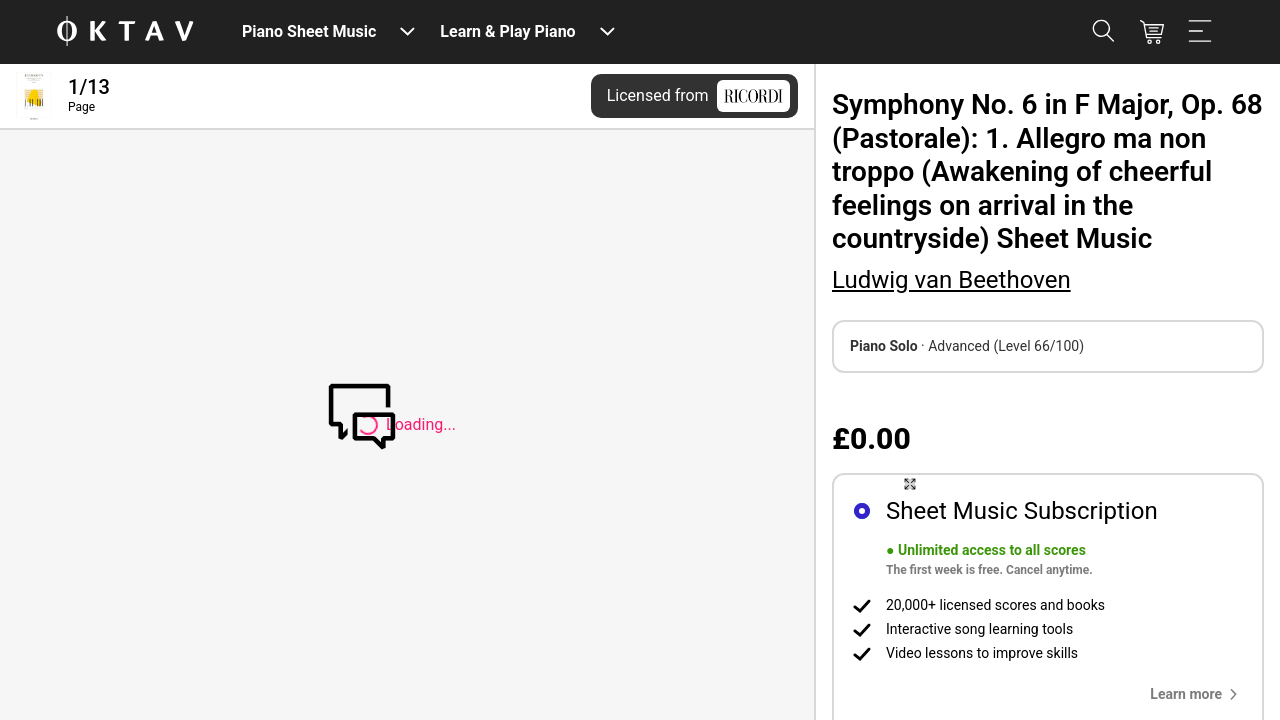  I want to click on expand to fullscreen mode, so click(910, 484).